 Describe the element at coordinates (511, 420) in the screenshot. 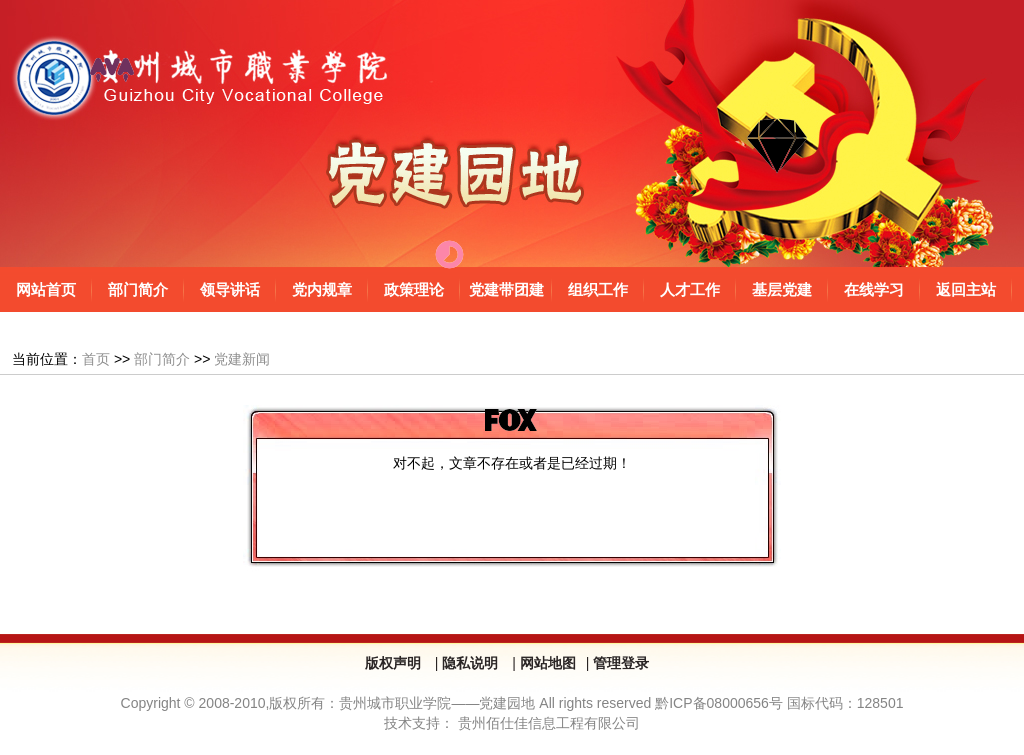

I see `fox broadcasting company logo` at that location.